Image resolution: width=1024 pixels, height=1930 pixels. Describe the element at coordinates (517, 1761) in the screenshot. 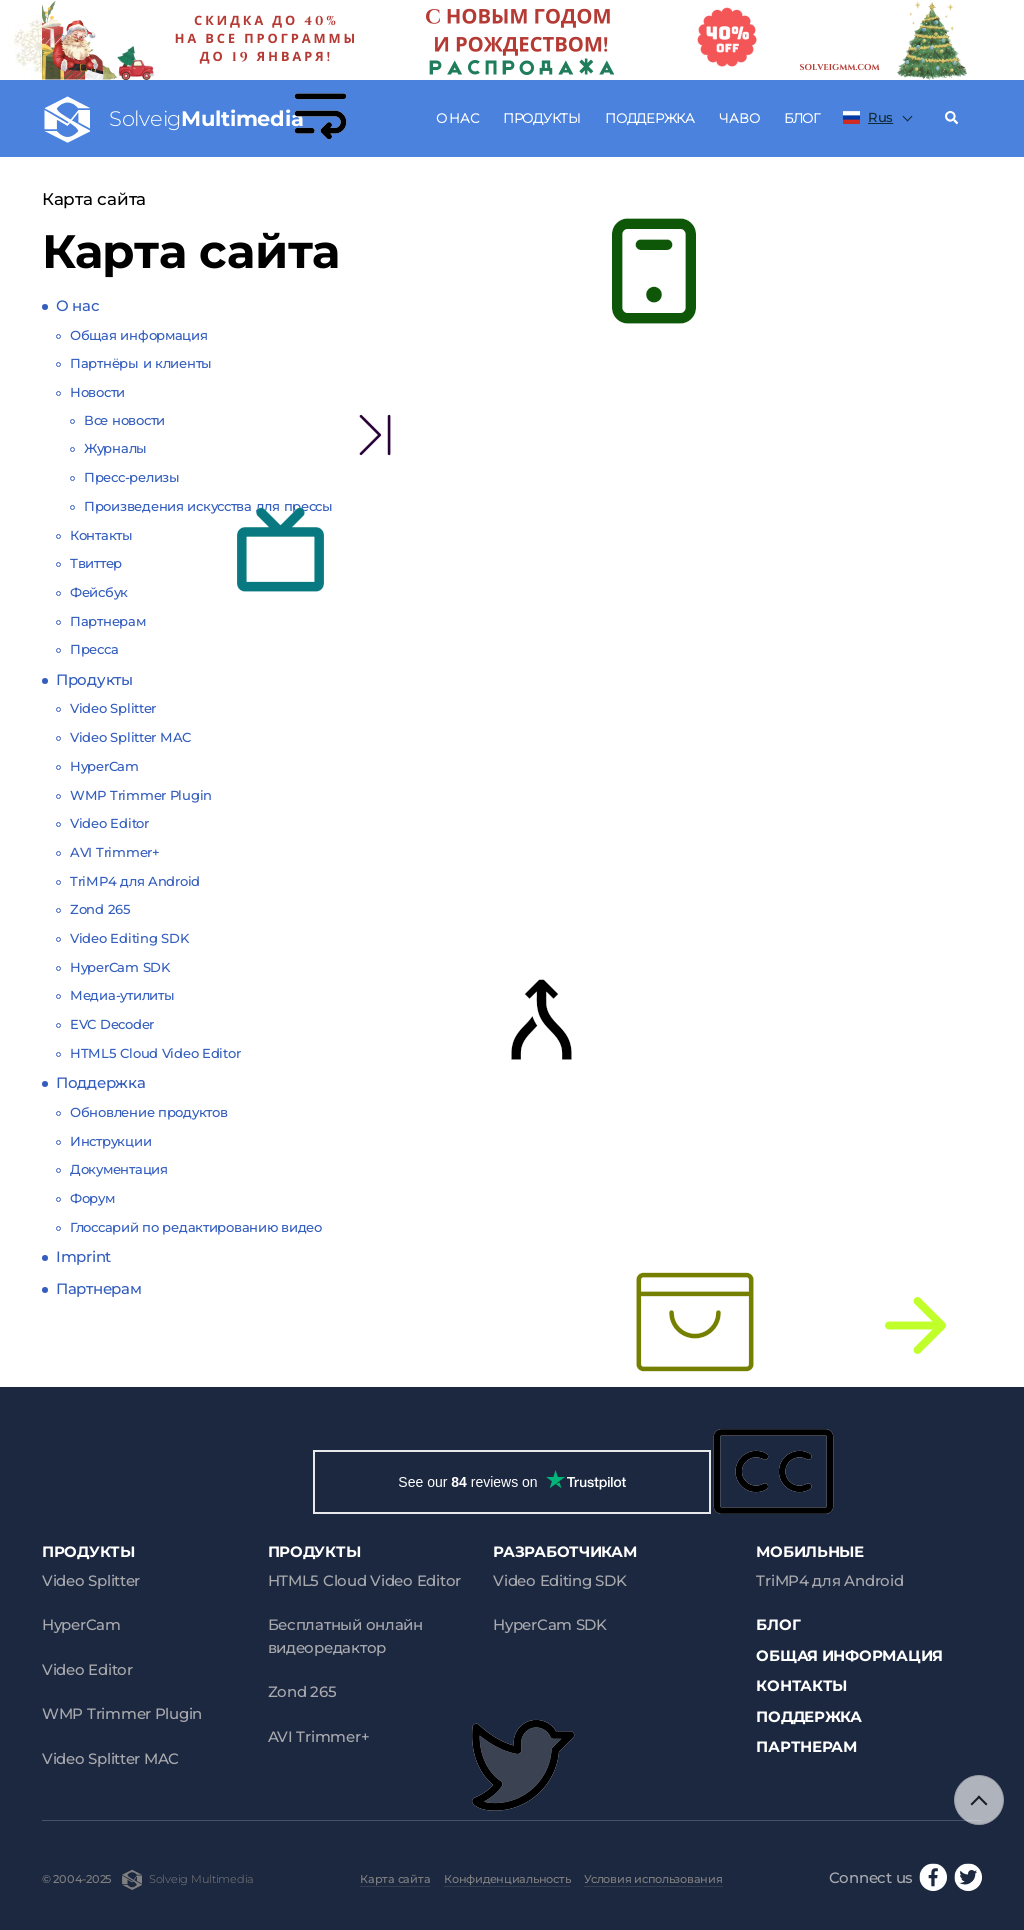

I see `share to twitter` at that location.